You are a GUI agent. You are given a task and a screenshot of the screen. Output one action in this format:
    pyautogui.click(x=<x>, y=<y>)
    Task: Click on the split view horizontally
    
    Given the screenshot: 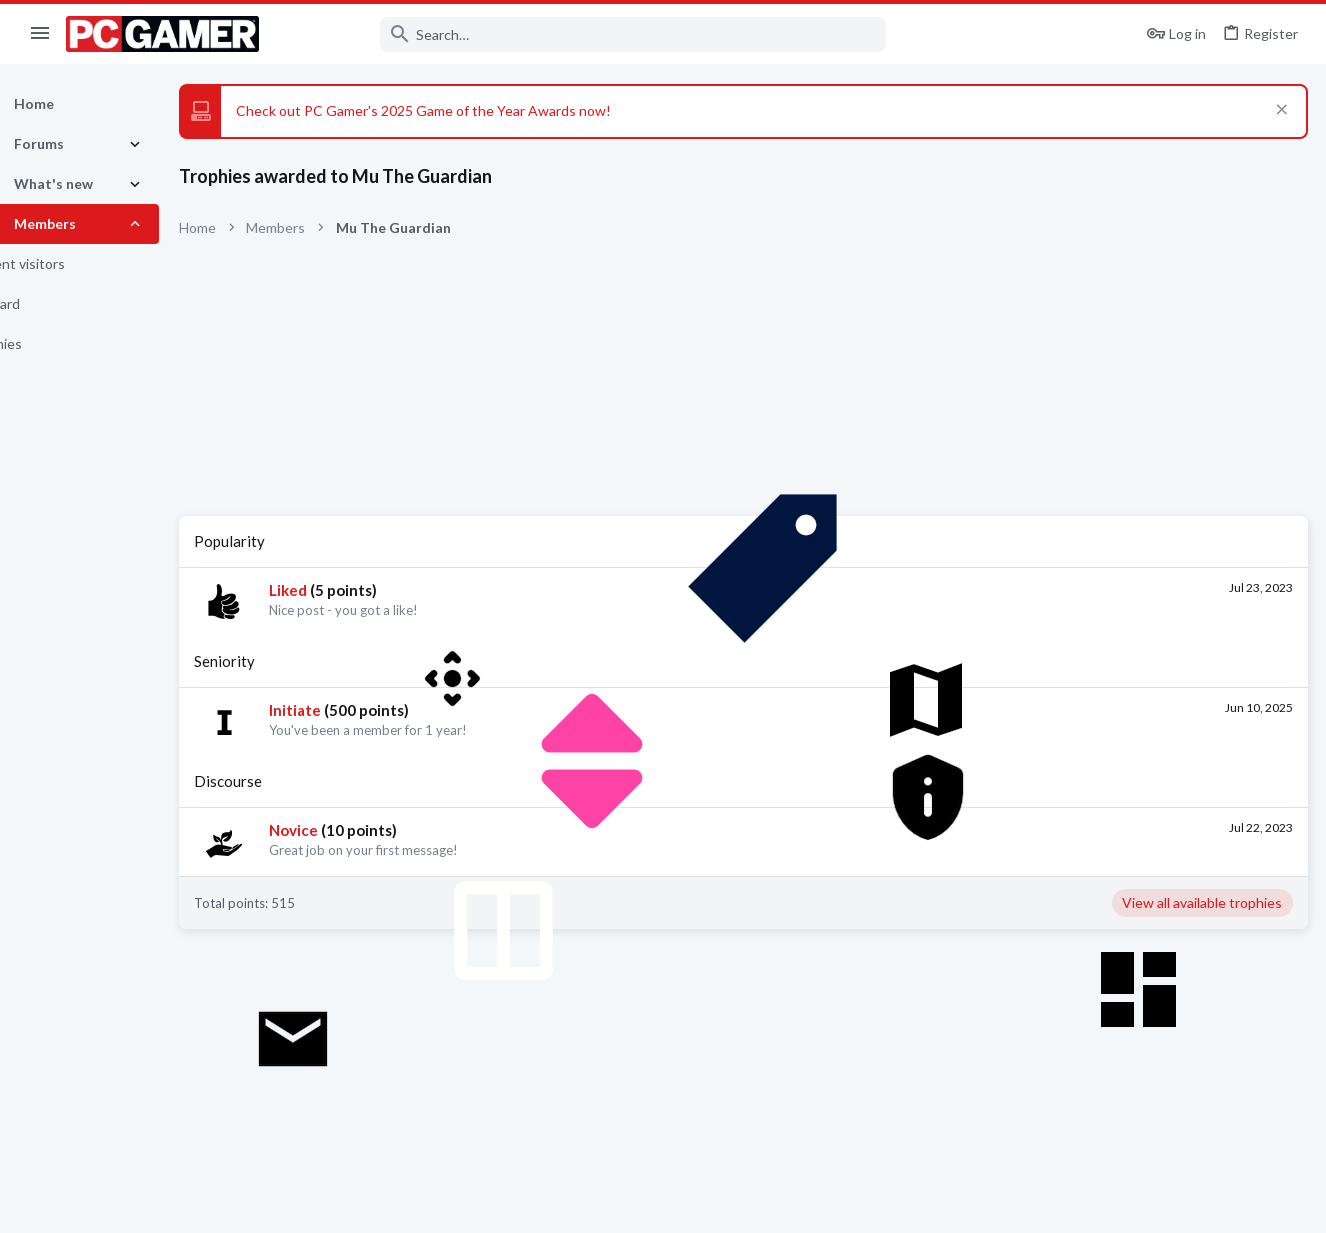 What is the action you would take?
    pyautogui.click(x=503, y=930)
    